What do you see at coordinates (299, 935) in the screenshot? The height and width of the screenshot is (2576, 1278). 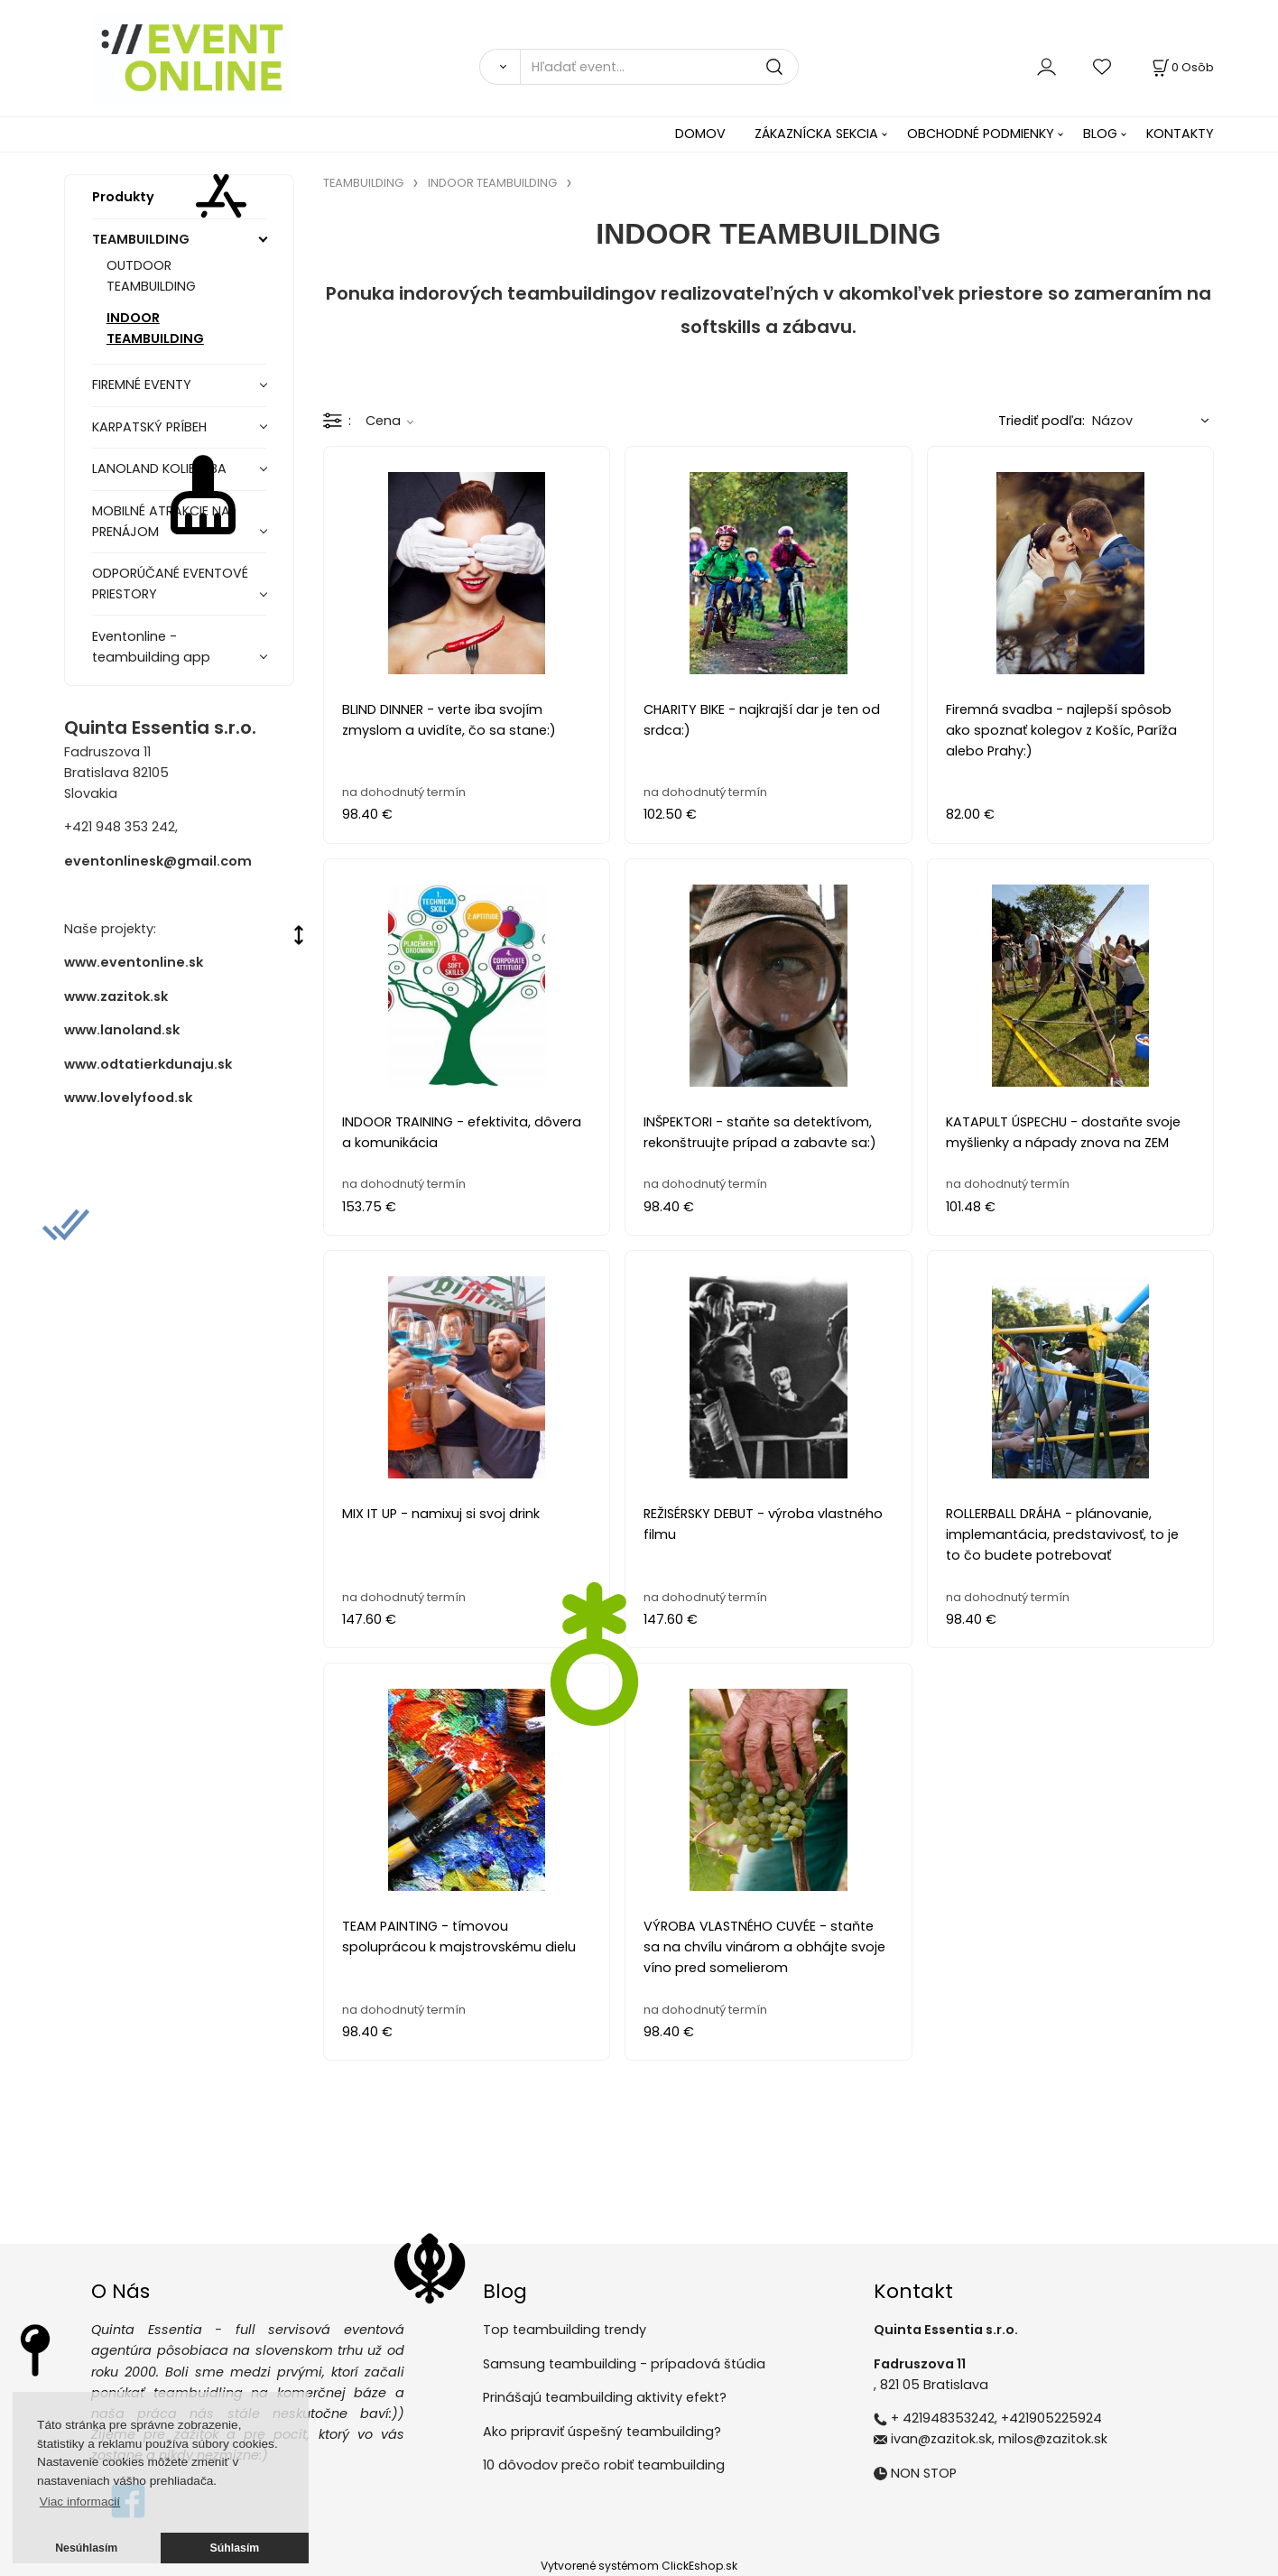 I see `resize element vertically` at bounding box center [299, 935].